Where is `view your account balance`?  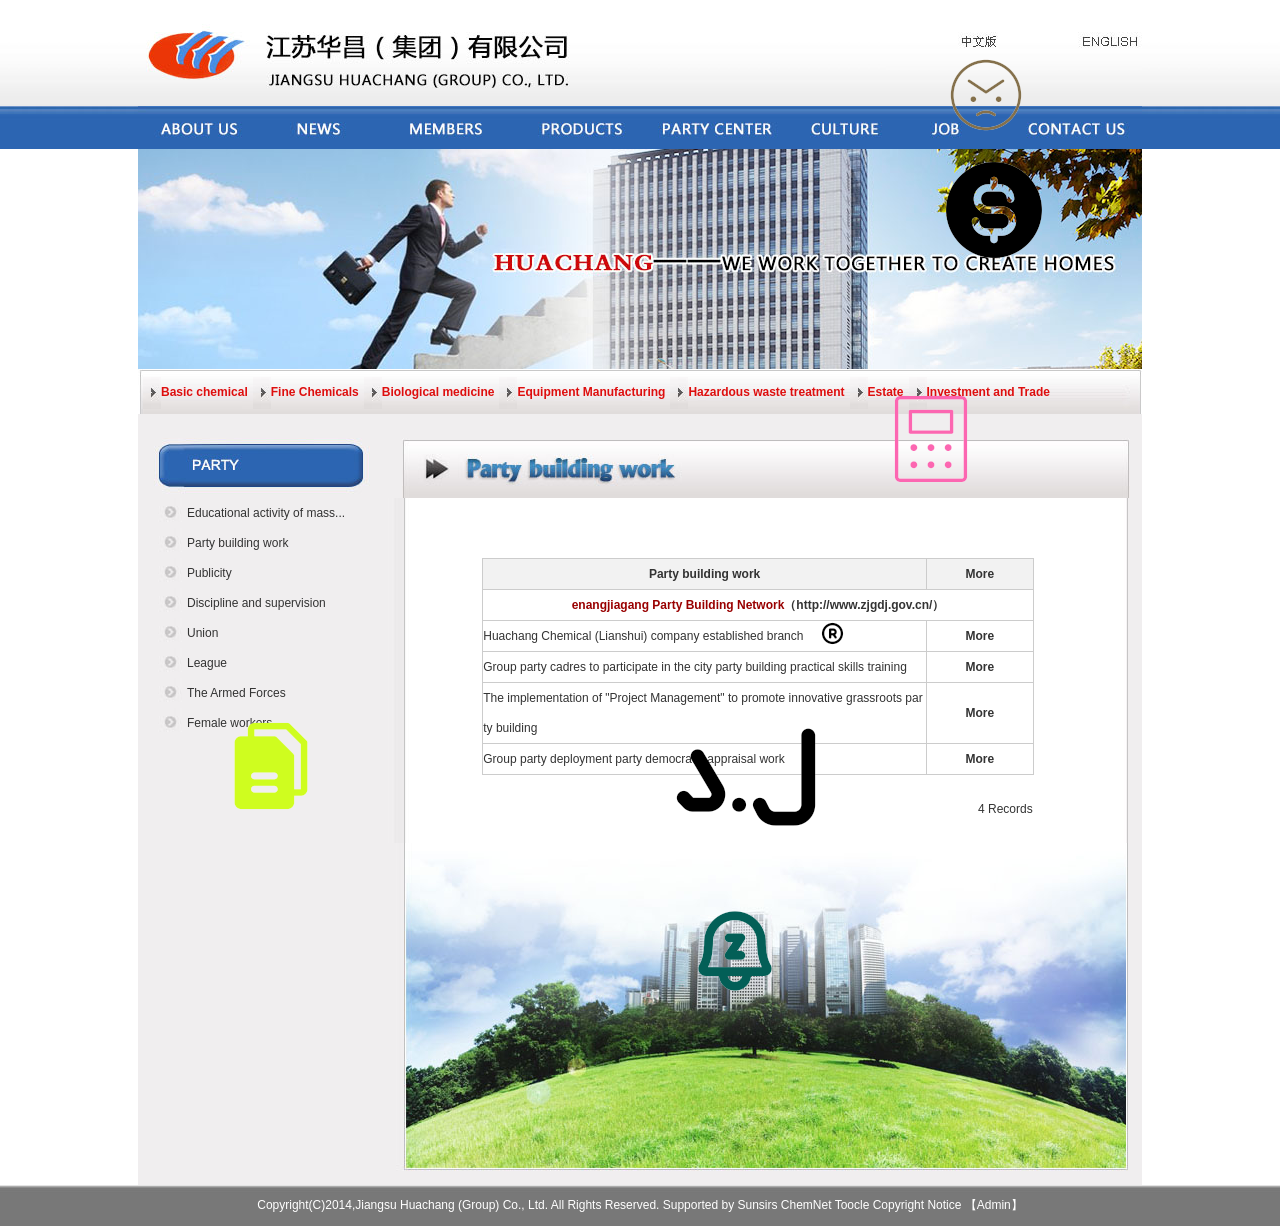 view your account balance is located at coordinates (994, 210).